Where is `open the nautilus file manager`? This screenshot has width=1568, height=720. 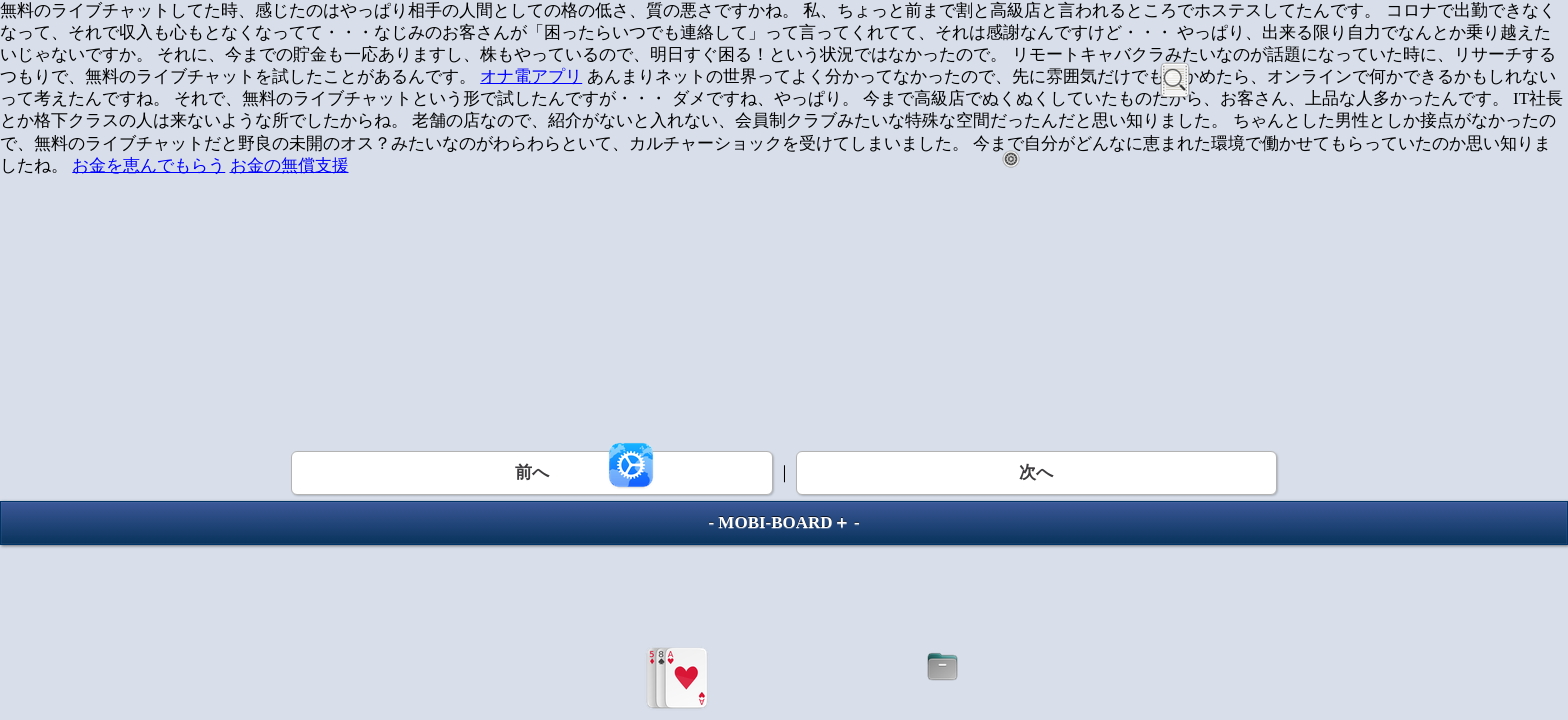
open the nautilus file manager is located at coordinates (942, 666).